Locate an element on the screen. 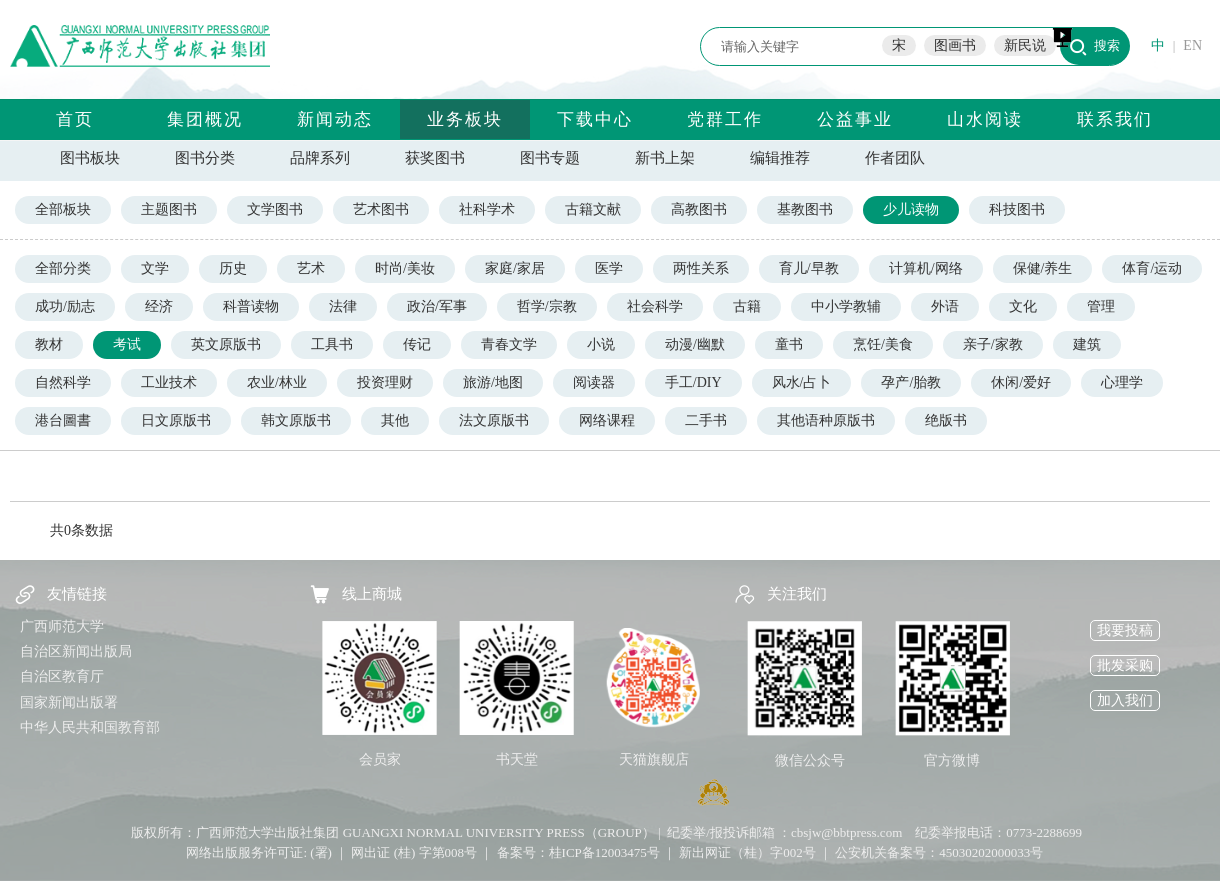 This screenshot has width=1220, height=881. start a presentation slideshow is located at coordinates (1062, 37).